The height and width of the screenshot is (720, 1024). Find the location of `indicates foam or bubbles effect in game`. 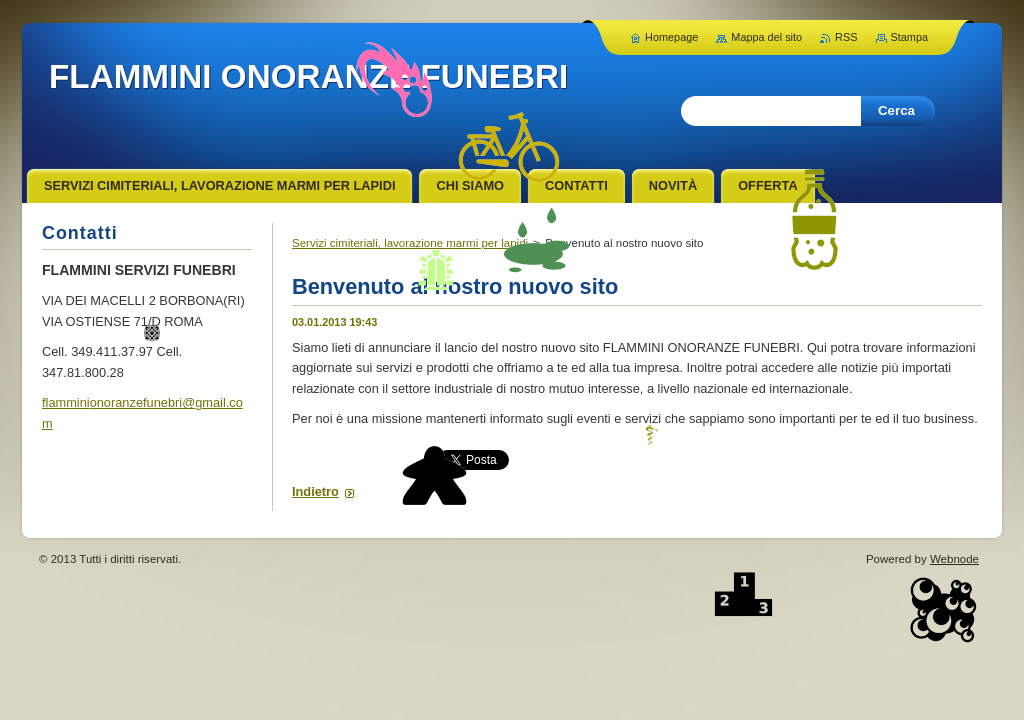

indicates foam or bubbles effect in game is located at coordinates (942, 610).